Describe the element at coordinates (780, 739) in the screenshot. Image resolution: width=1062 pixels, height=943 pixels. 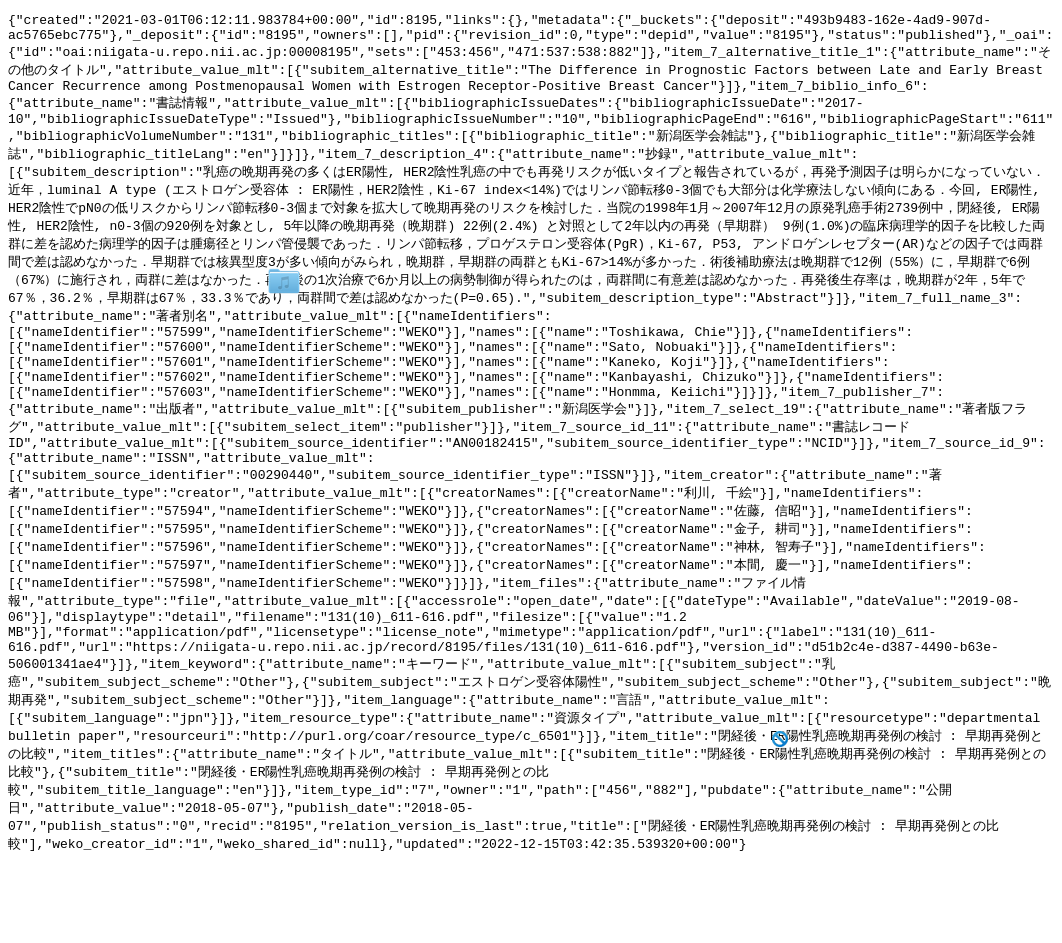
I see `indicates access denied or permission blocked` at that location.